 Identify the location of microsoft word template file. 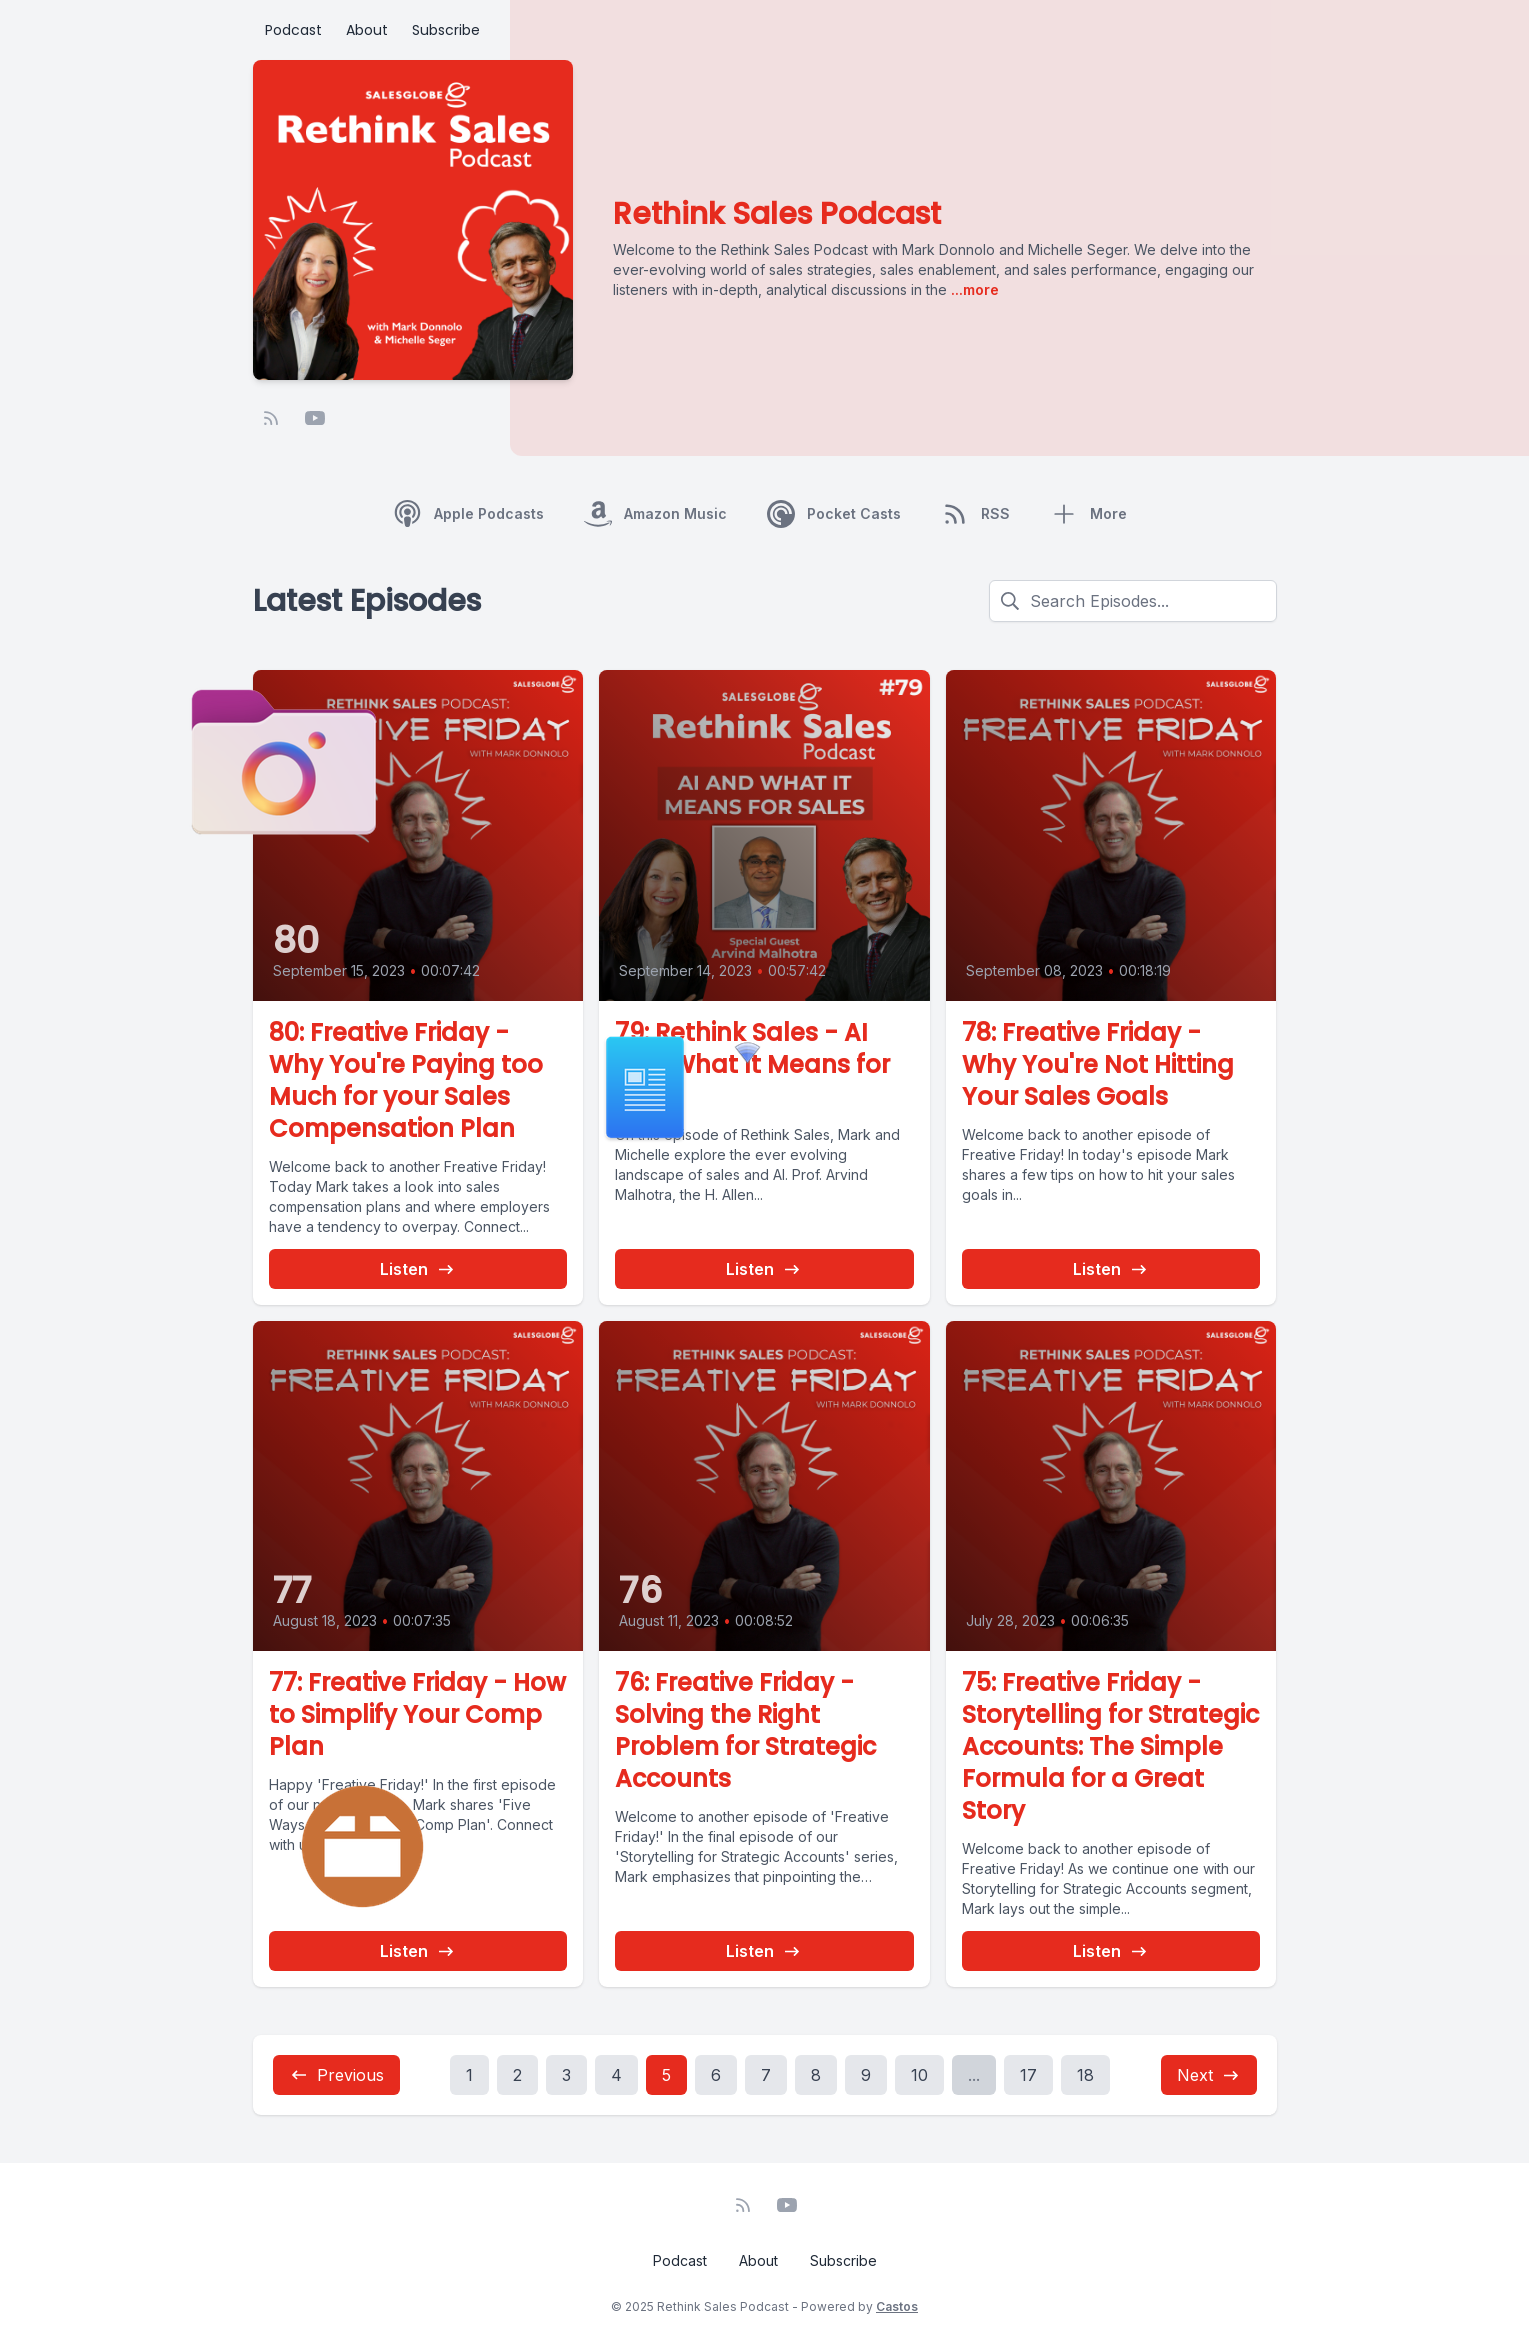
(645, 1089).